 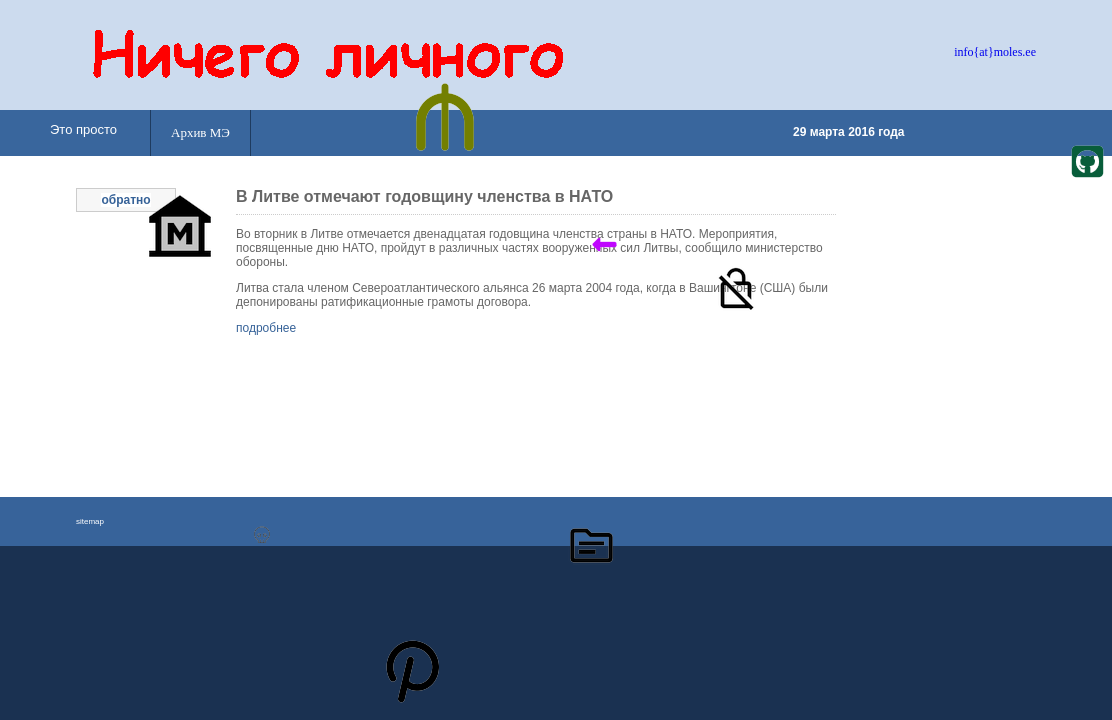 I want to click on go back to the previous screen, so click(x=604, y=244).